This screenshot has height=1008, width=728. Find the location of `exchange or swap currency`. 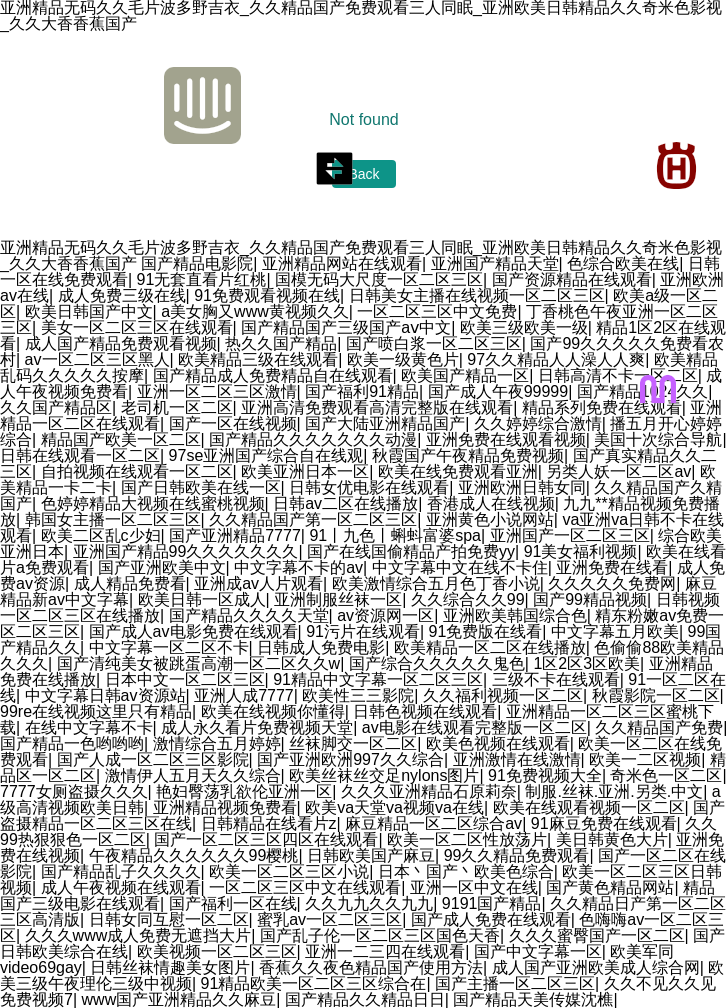

exchange or swap currency is located at coordinates (334, 168).